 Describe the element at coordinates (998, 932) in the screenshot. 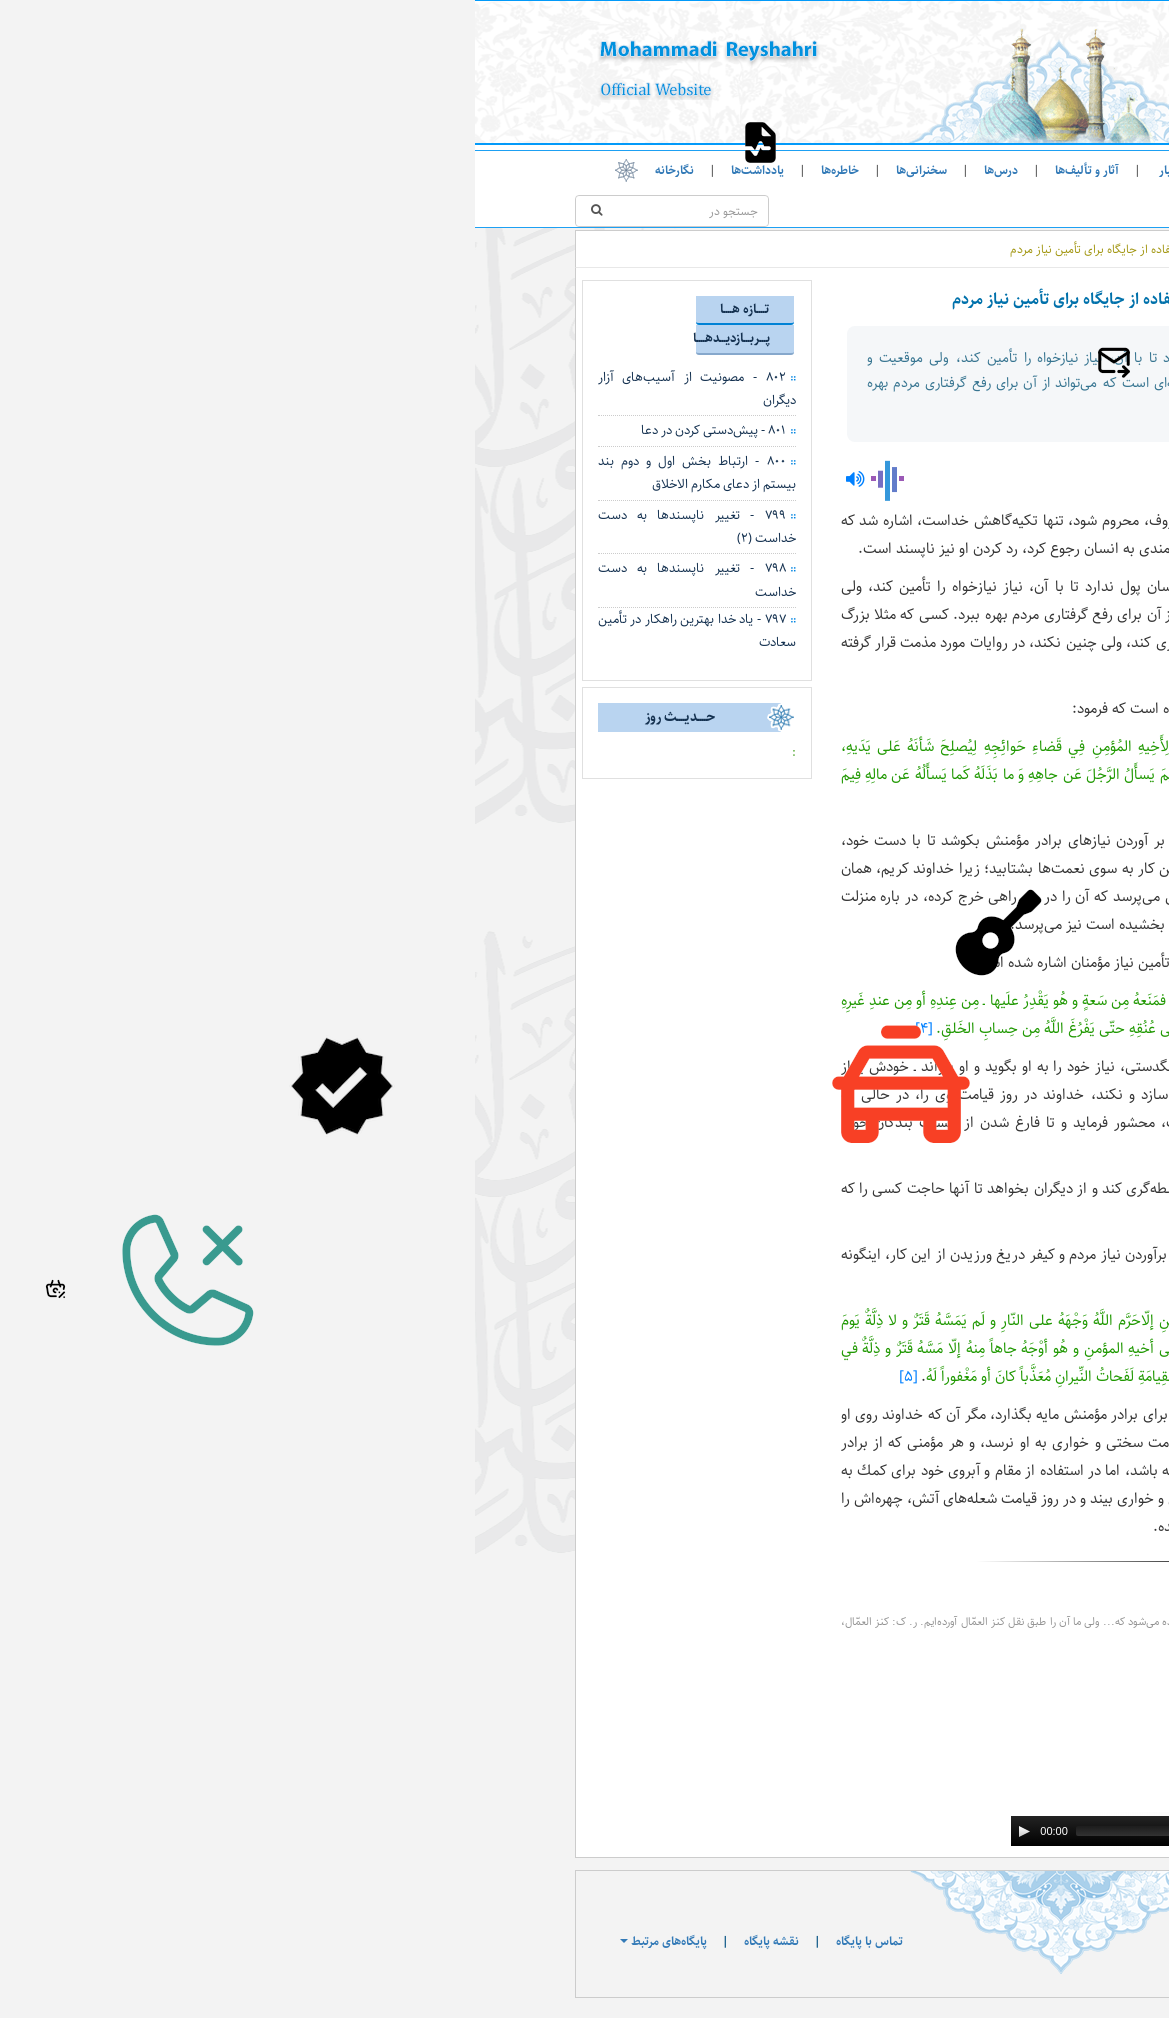

I see `access music or audio settings` at that location.